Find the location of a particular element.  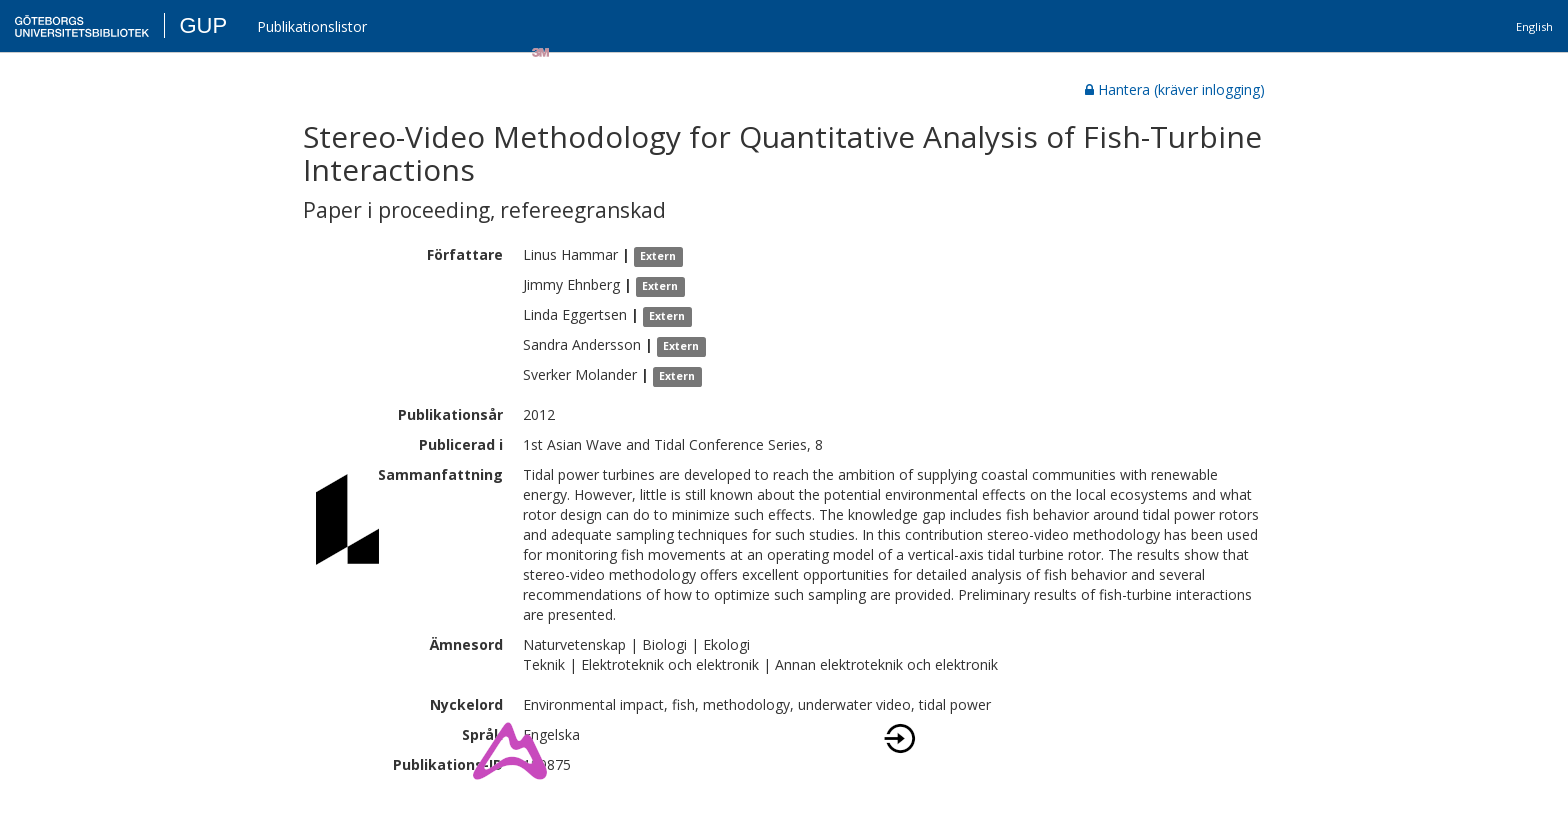

open the AllTrails app is located at coordinates (510, 751).